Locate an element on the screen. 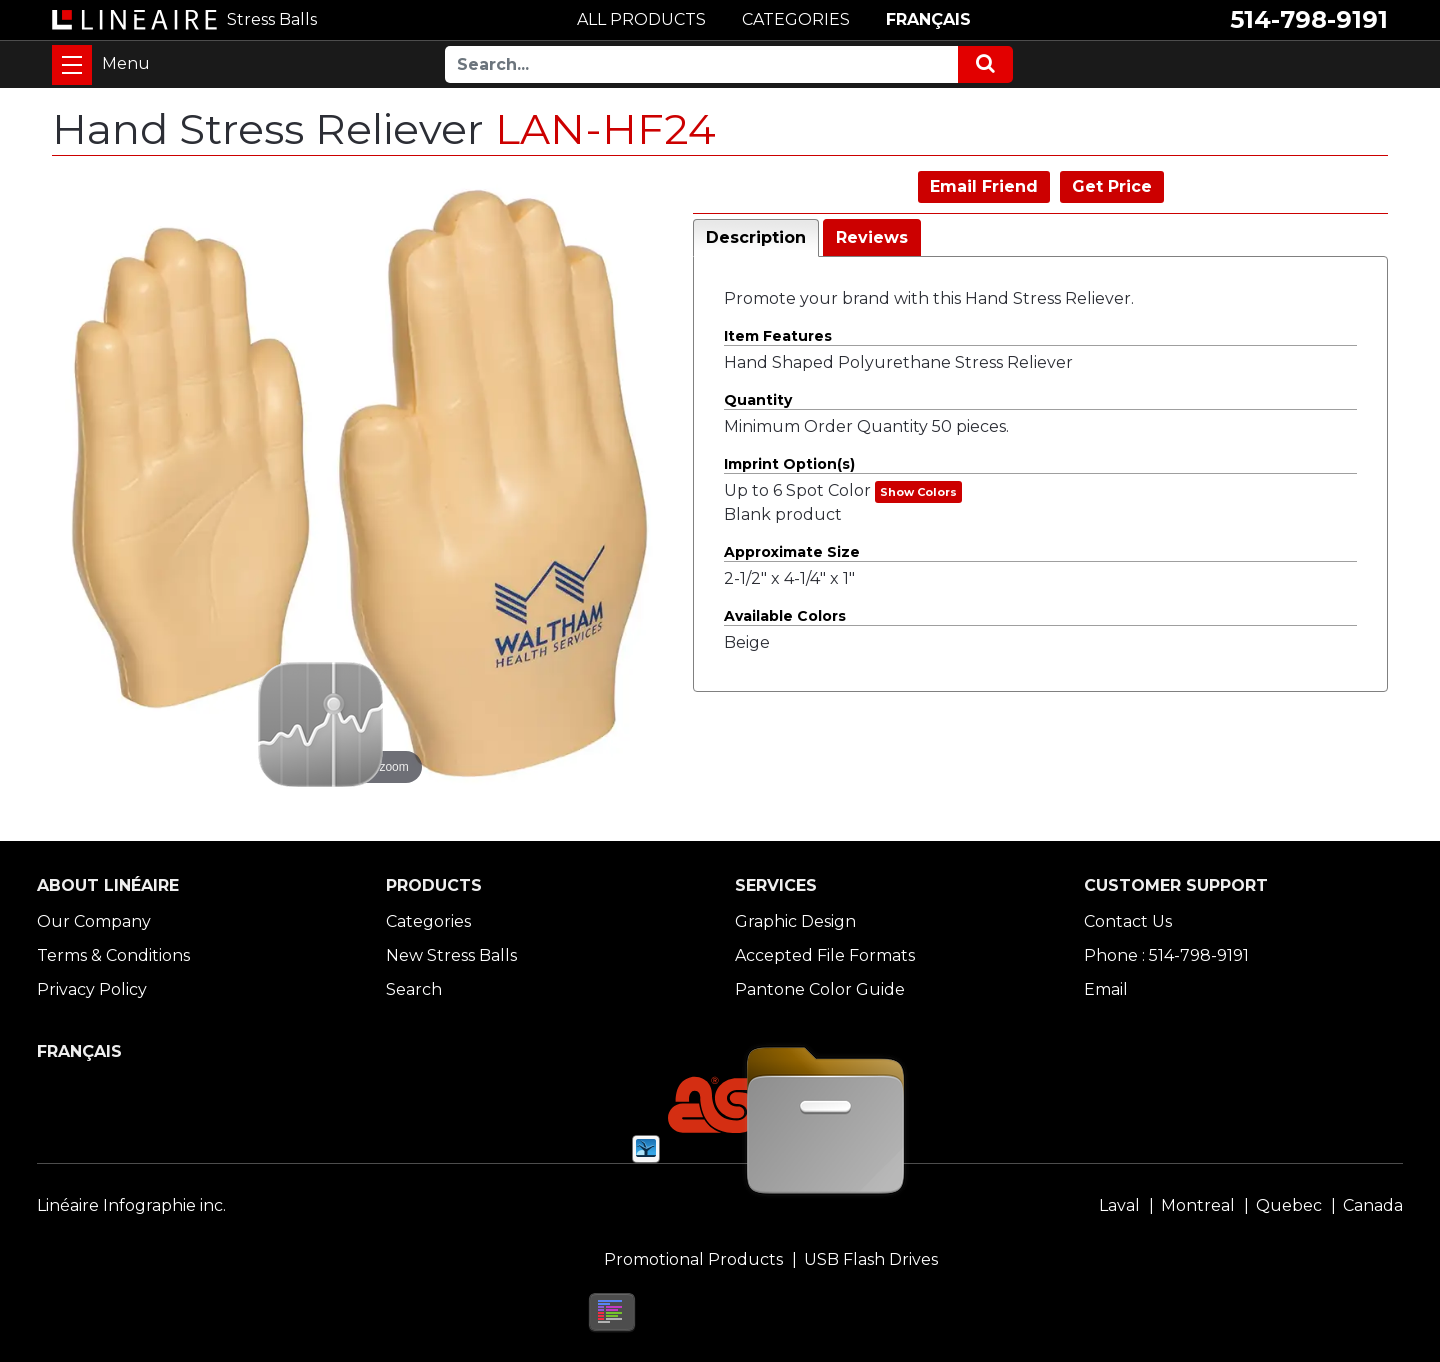 The width and height of the screenshot is (1440, 1362). open software development tools is located at coordinates (612, 1312).